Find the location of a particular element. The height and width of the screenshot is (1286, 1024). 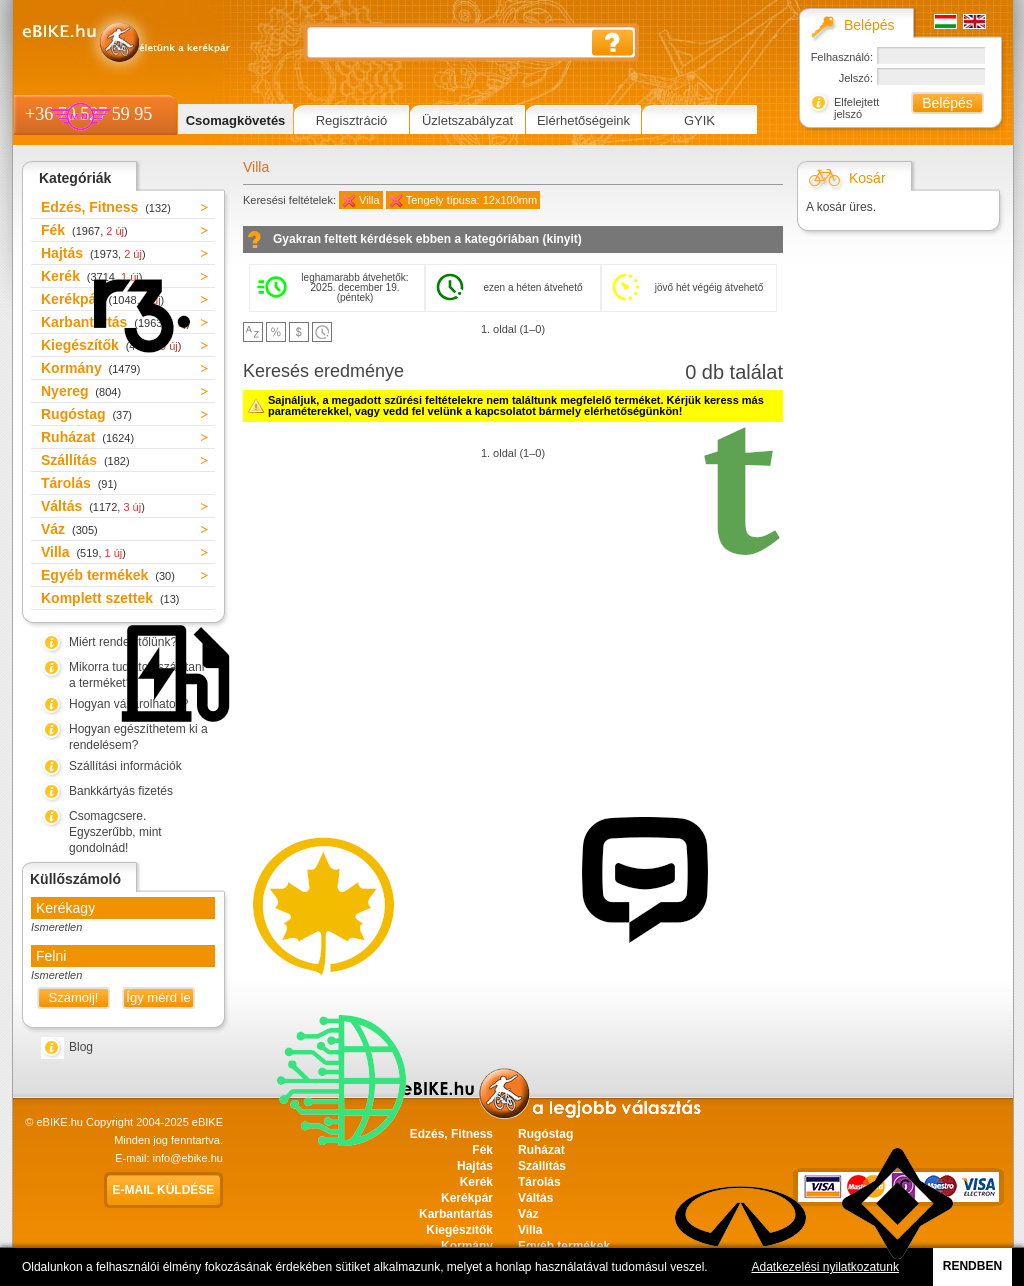

mini cooper brand logo is located at coordinates (80, 116).